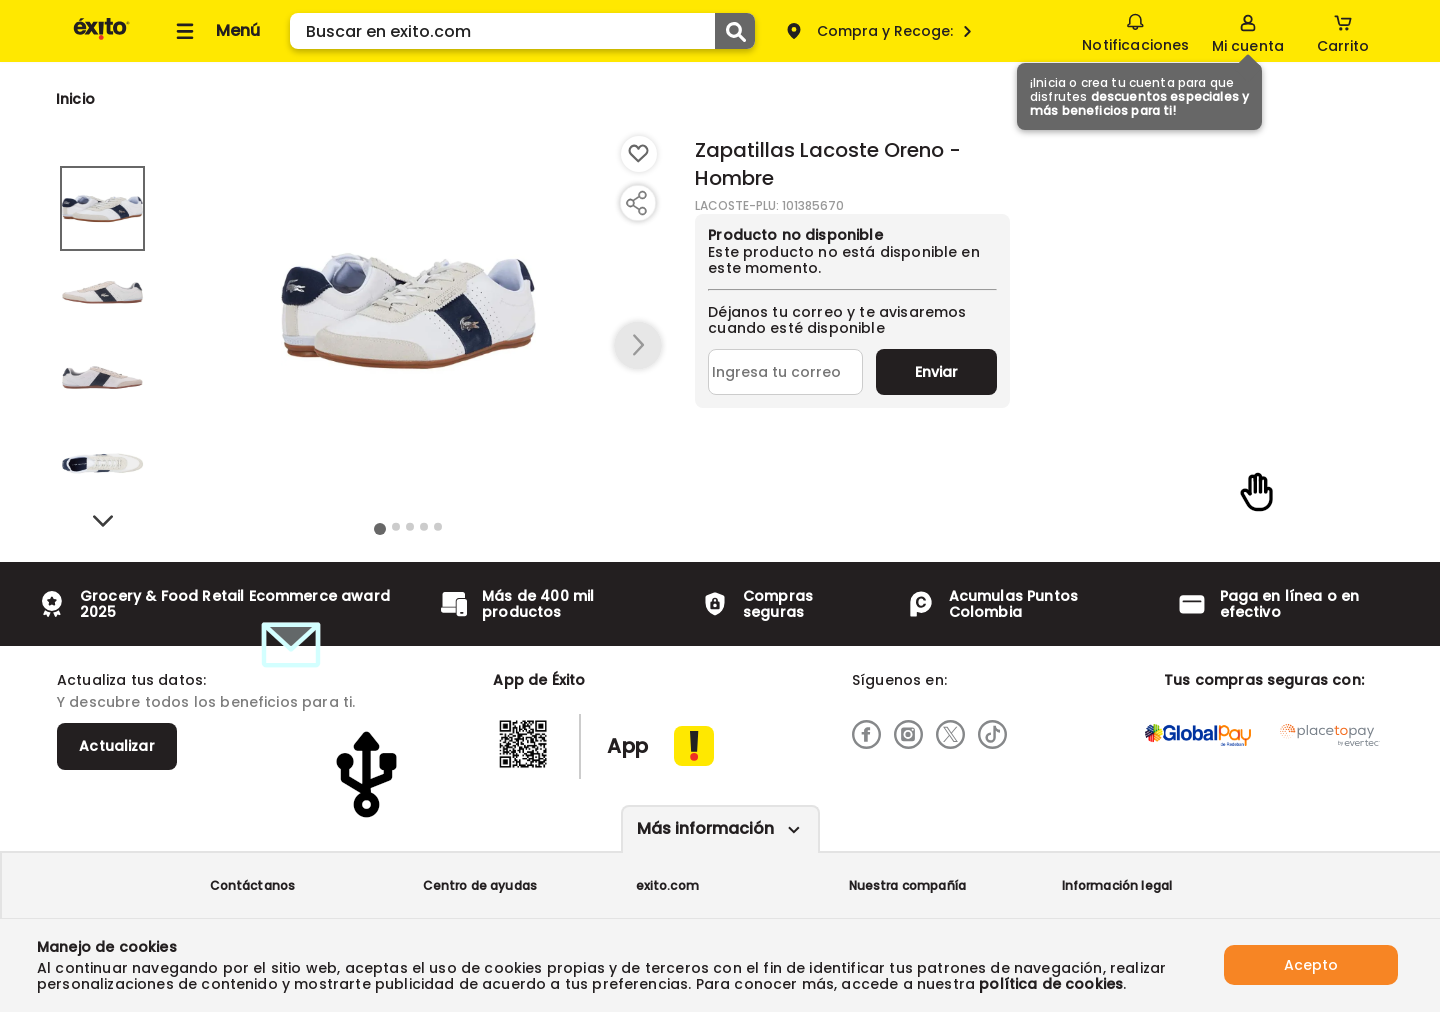 Image resolution: width=1440 pixels, height=1012 pixels. I want to click on connect a USB device, so click(366, 774).